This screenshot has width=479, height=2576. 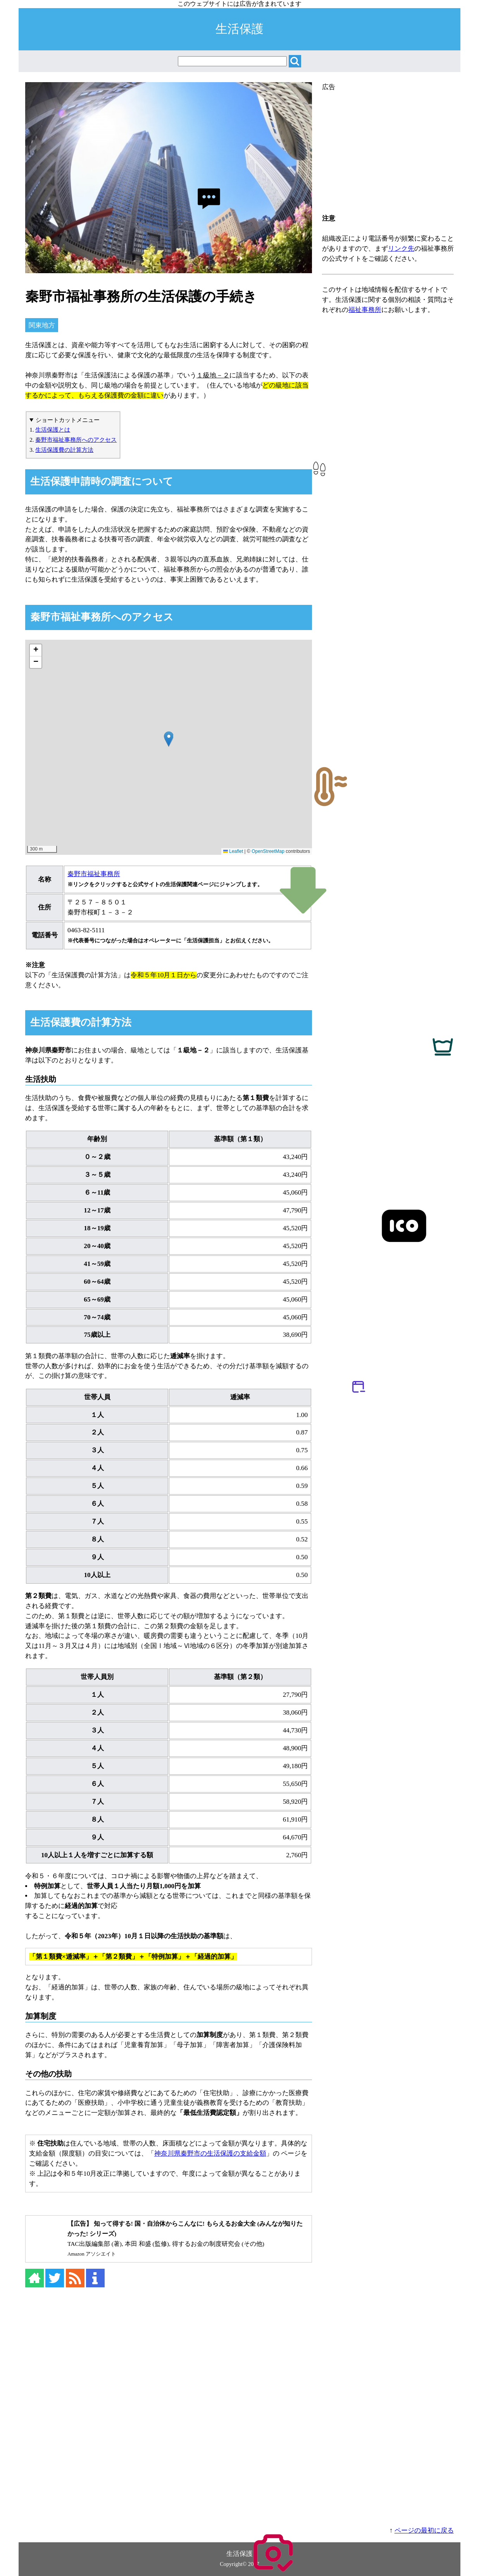 What do you see at coordinates (327, 787) in the screenshot?
I see `indicates high temperature or heat warning` at bounding box center [327, 787].